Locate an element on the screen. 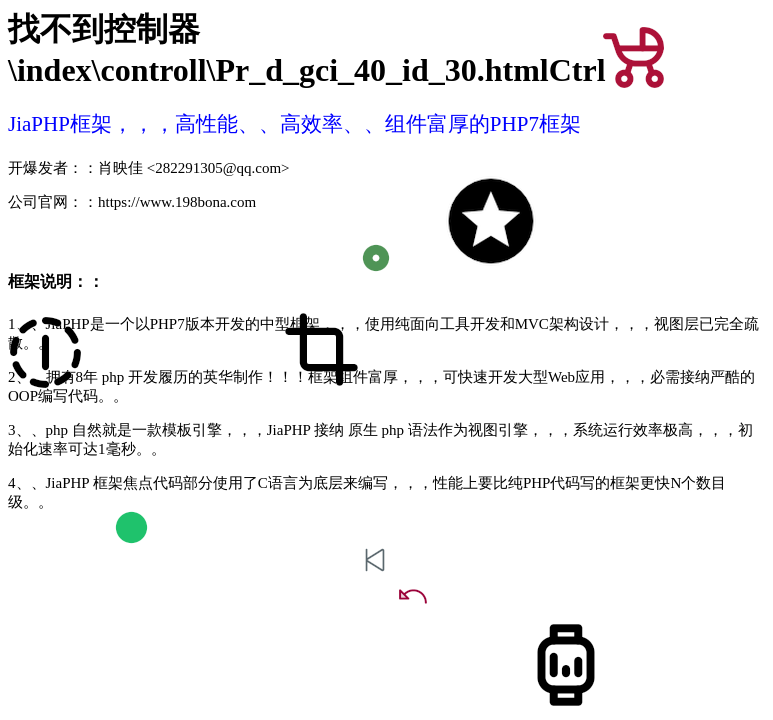  view fitness or health statistics on smartwatch is located at coordinates (566, 665).